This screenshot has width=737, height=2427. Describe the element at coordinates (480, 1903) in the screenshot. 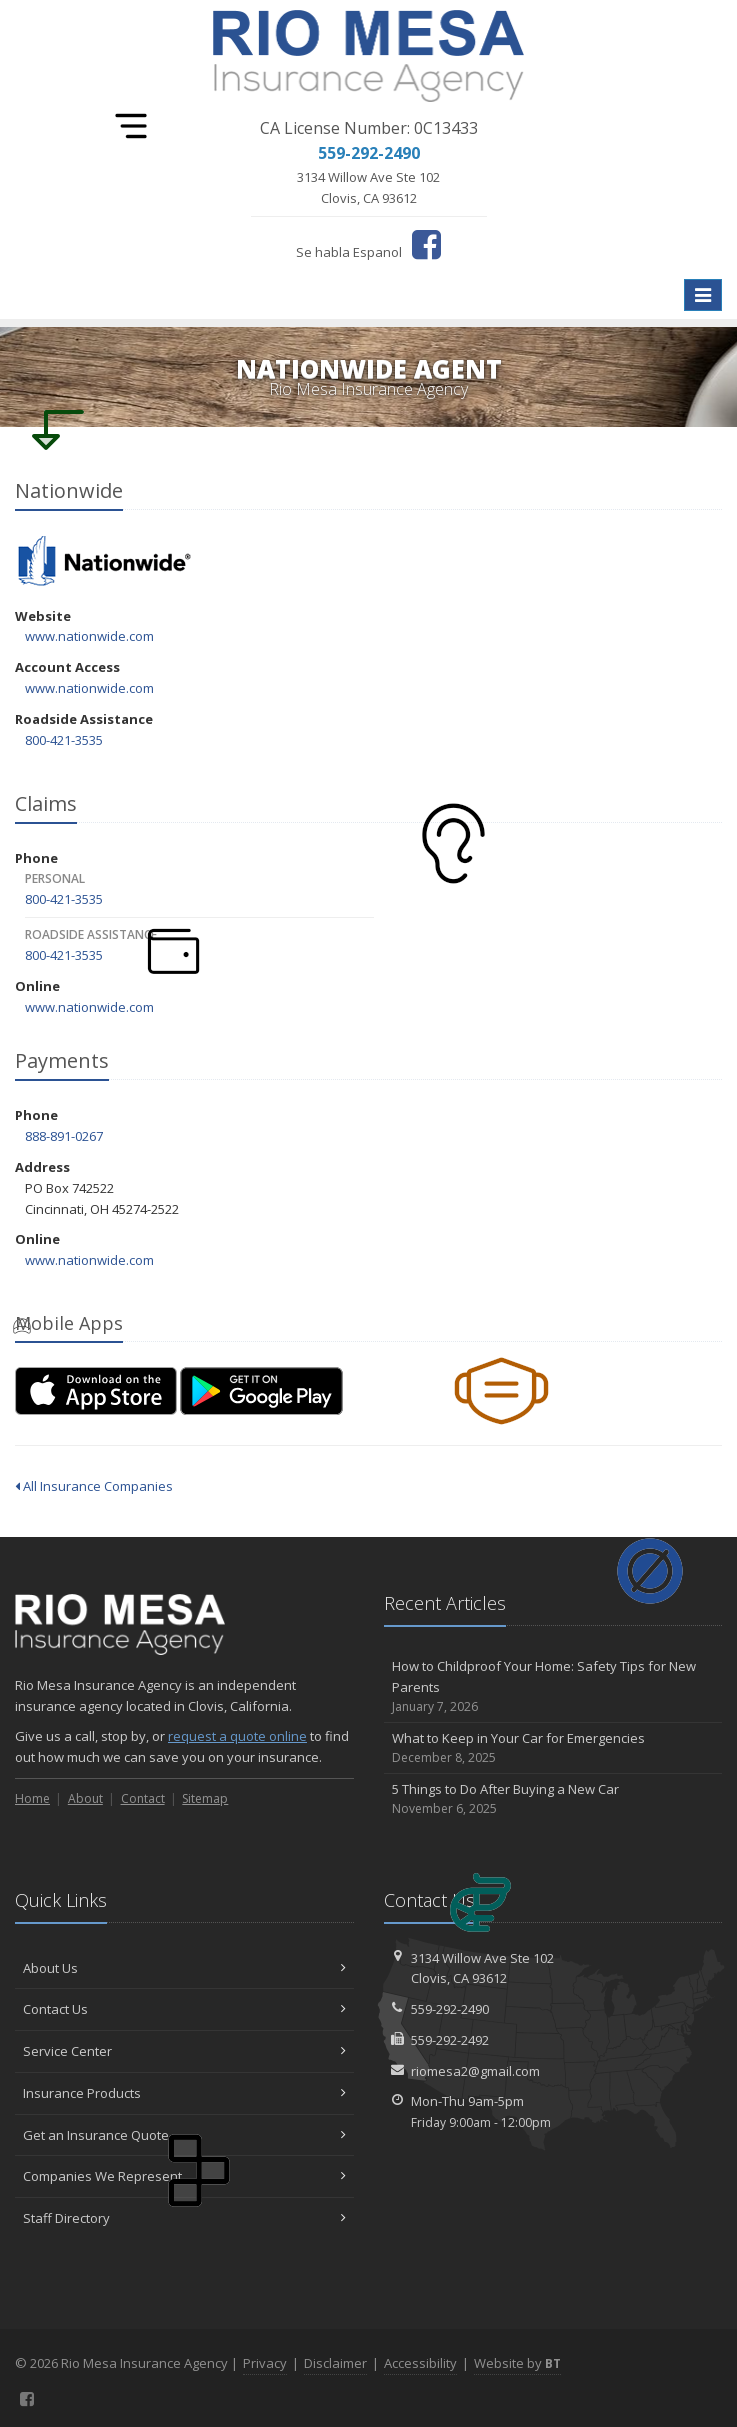

I see `select shrimp or shellfish as a food preference` at that location.